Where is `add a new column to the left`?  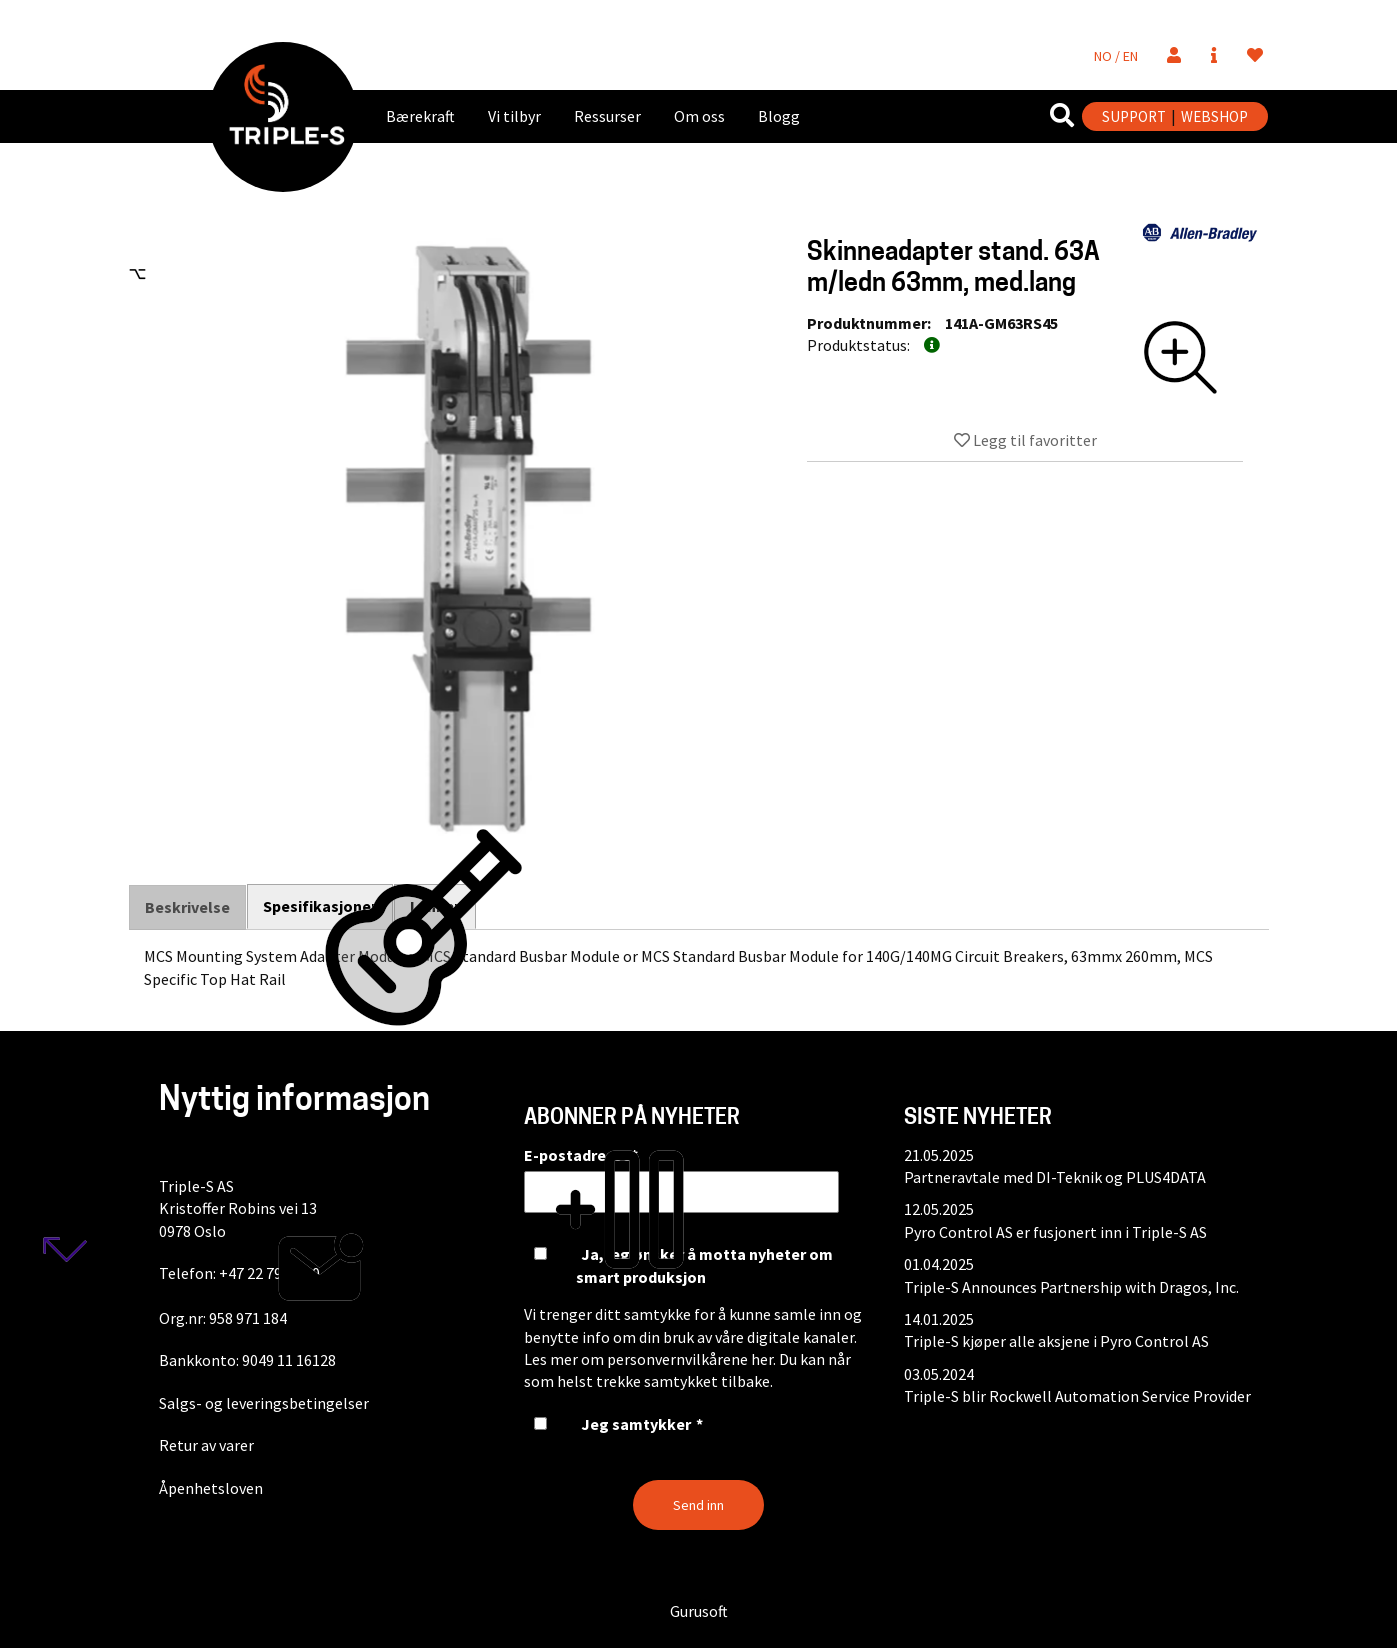 add a new column to the left is located at coordinates (629, 1209).